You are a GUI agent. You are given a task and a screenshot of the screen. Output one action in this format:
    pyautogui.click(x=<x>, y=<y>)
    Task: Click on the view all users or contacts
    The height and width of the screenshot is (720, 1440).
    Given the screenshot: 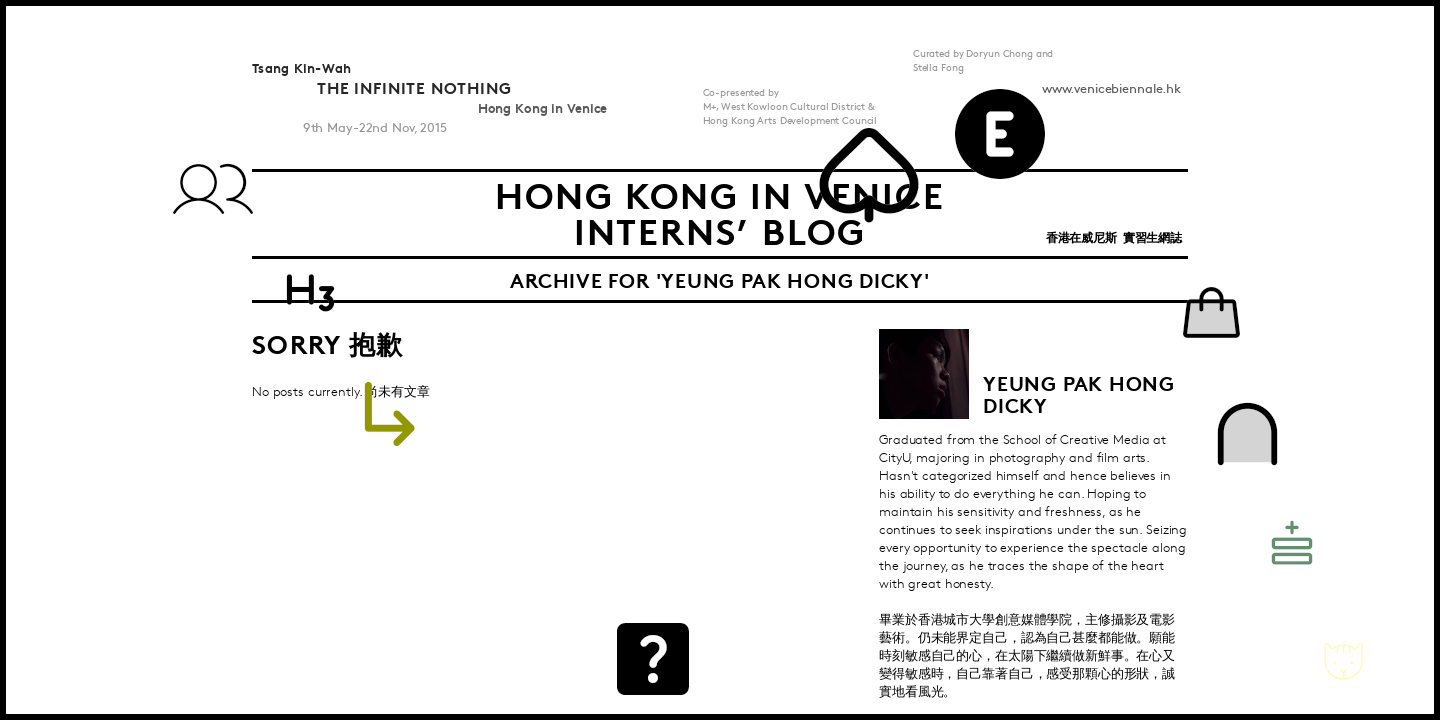 What is the action you would take?
    pyautogui.click(x=213, y=189)
    